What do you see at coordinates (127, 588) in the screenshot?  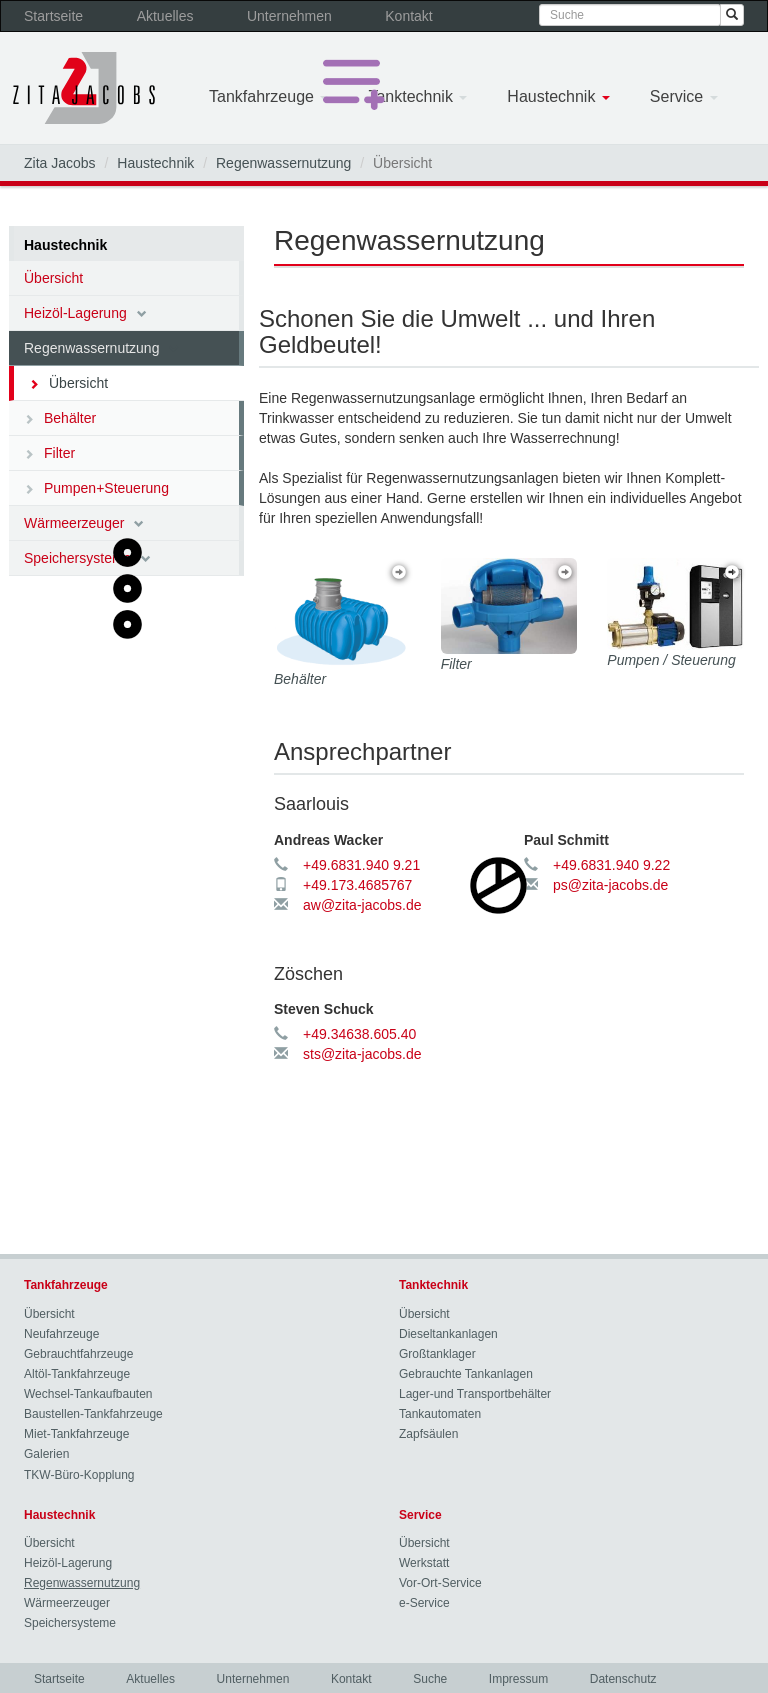 I see `open more options menu` at bounding box center [127, 588].